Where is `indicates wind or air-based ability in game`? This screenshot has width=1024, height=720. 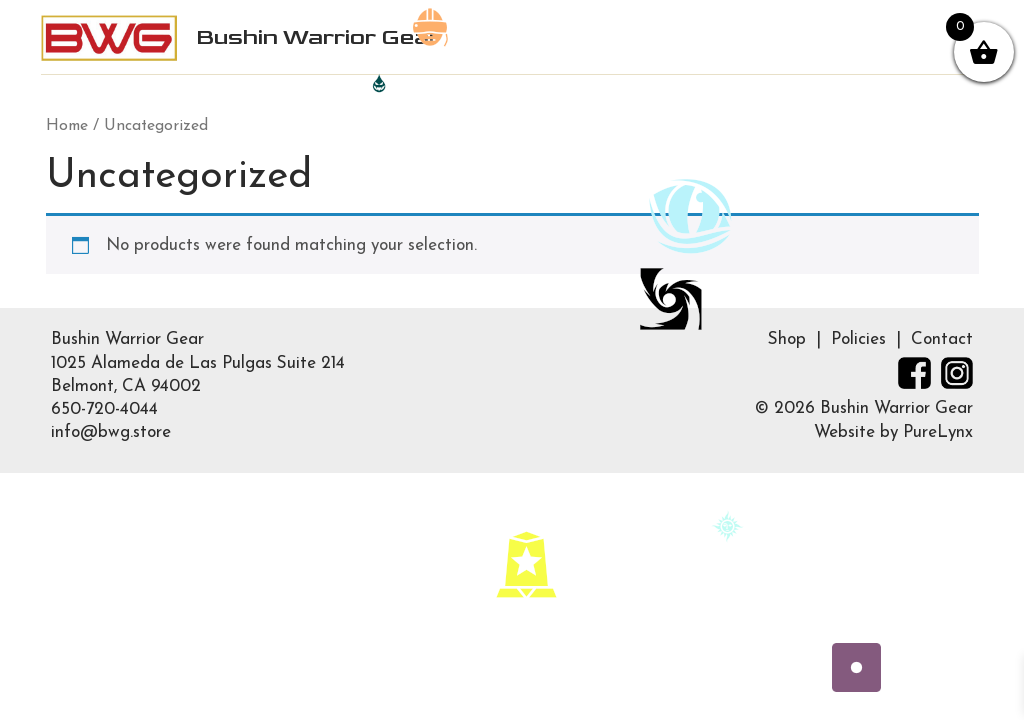 indicates wind or air-based ability in game is located at coordinates (671, 299).